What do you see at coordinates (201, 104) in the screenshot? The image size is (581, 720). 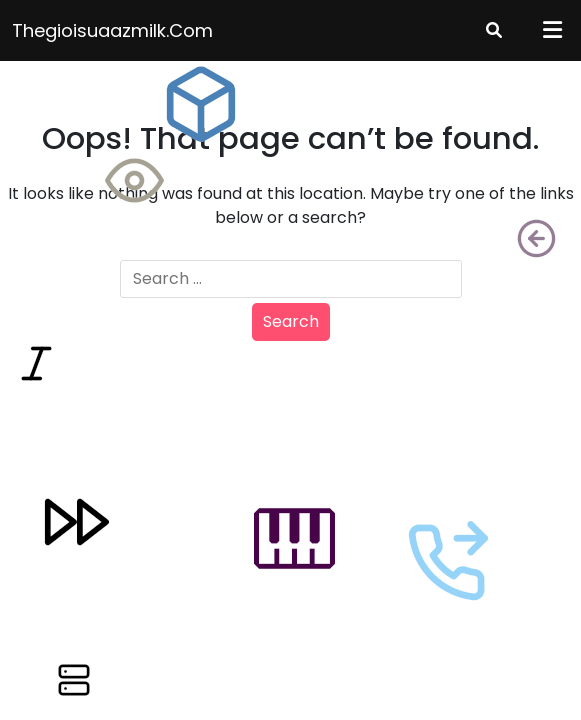 I see `view package or shipment details` at bounding box center [201, 104].